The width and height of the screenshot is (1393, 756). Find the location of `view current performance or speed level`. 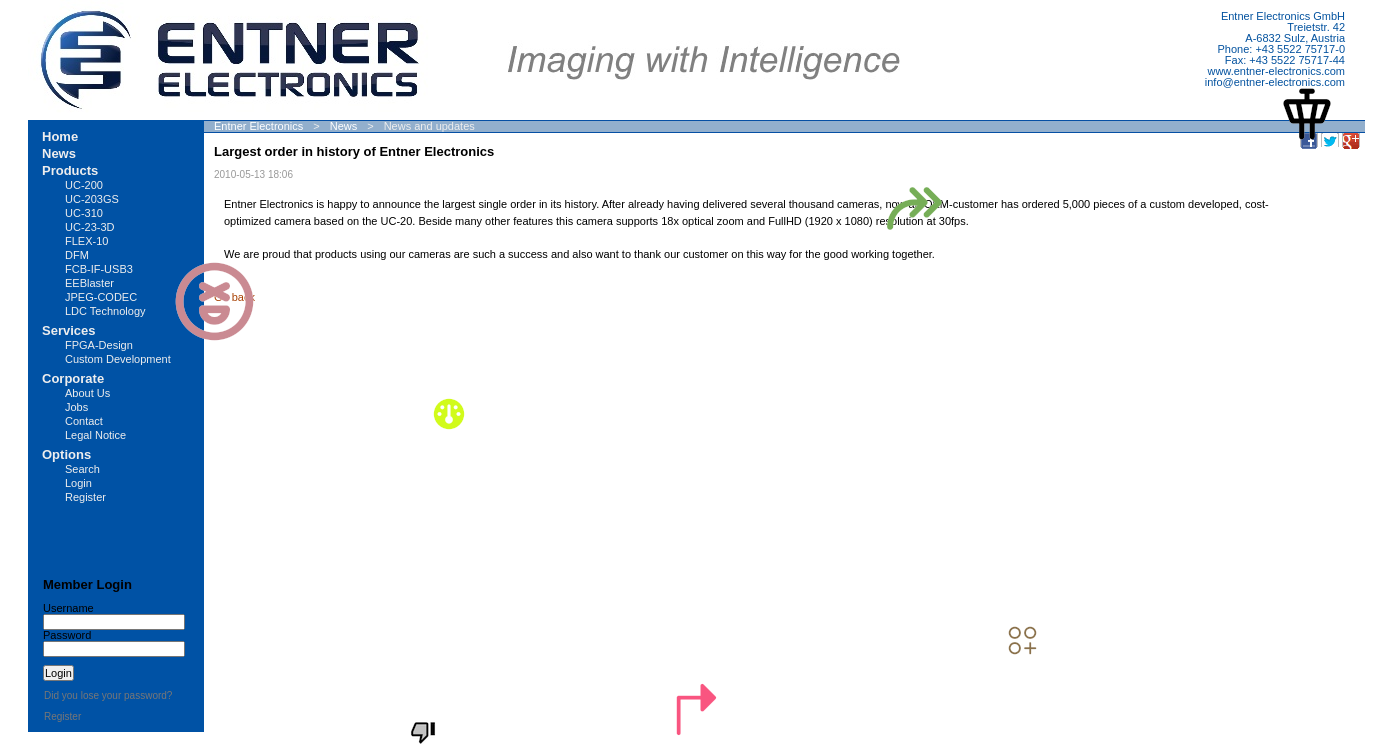

view current performance or speed level is located at coordinates (449, 414).